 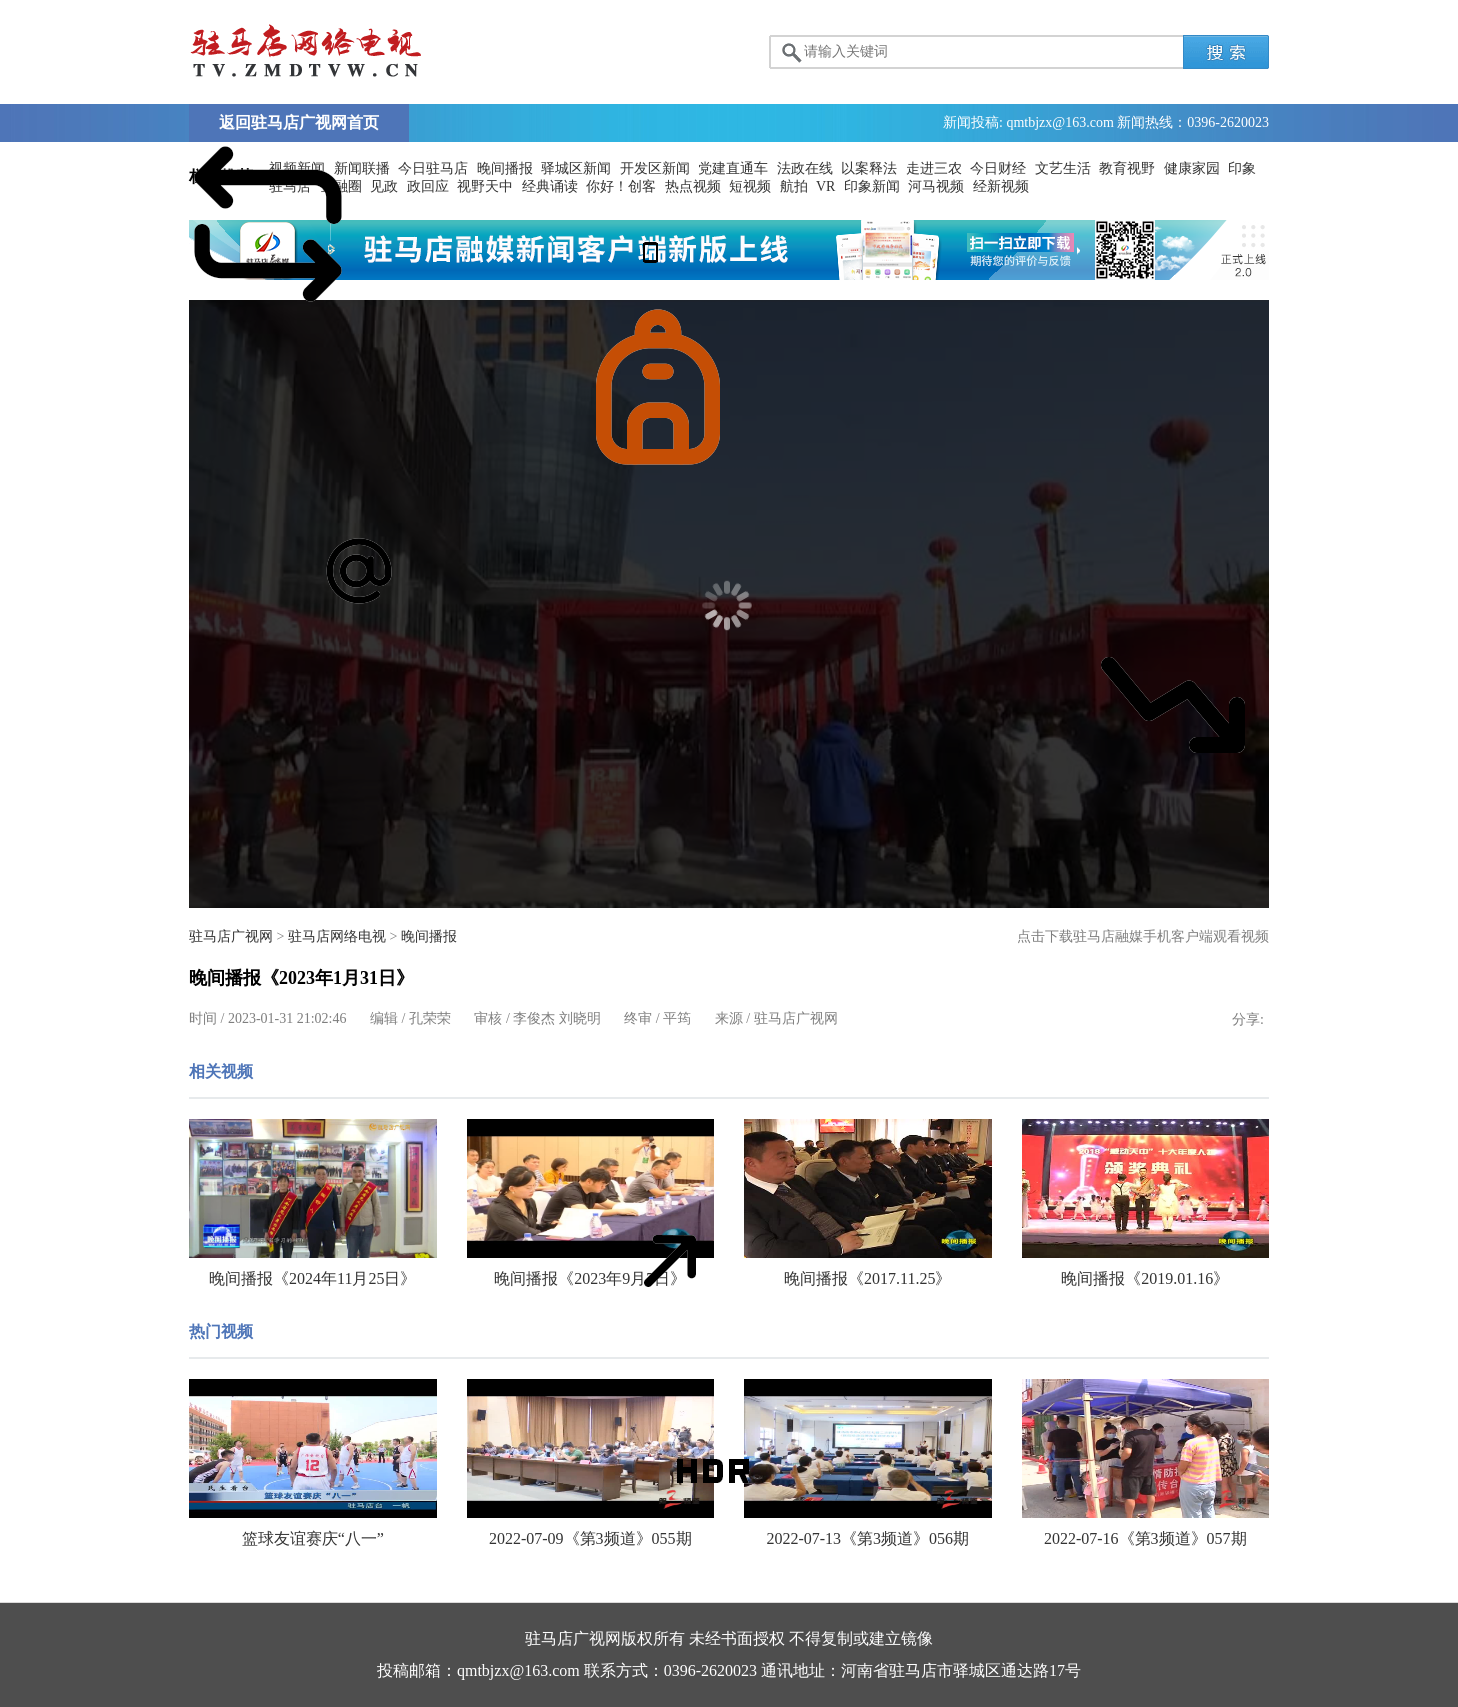 I want to click on compose a new email, so click(x=359, y=571).